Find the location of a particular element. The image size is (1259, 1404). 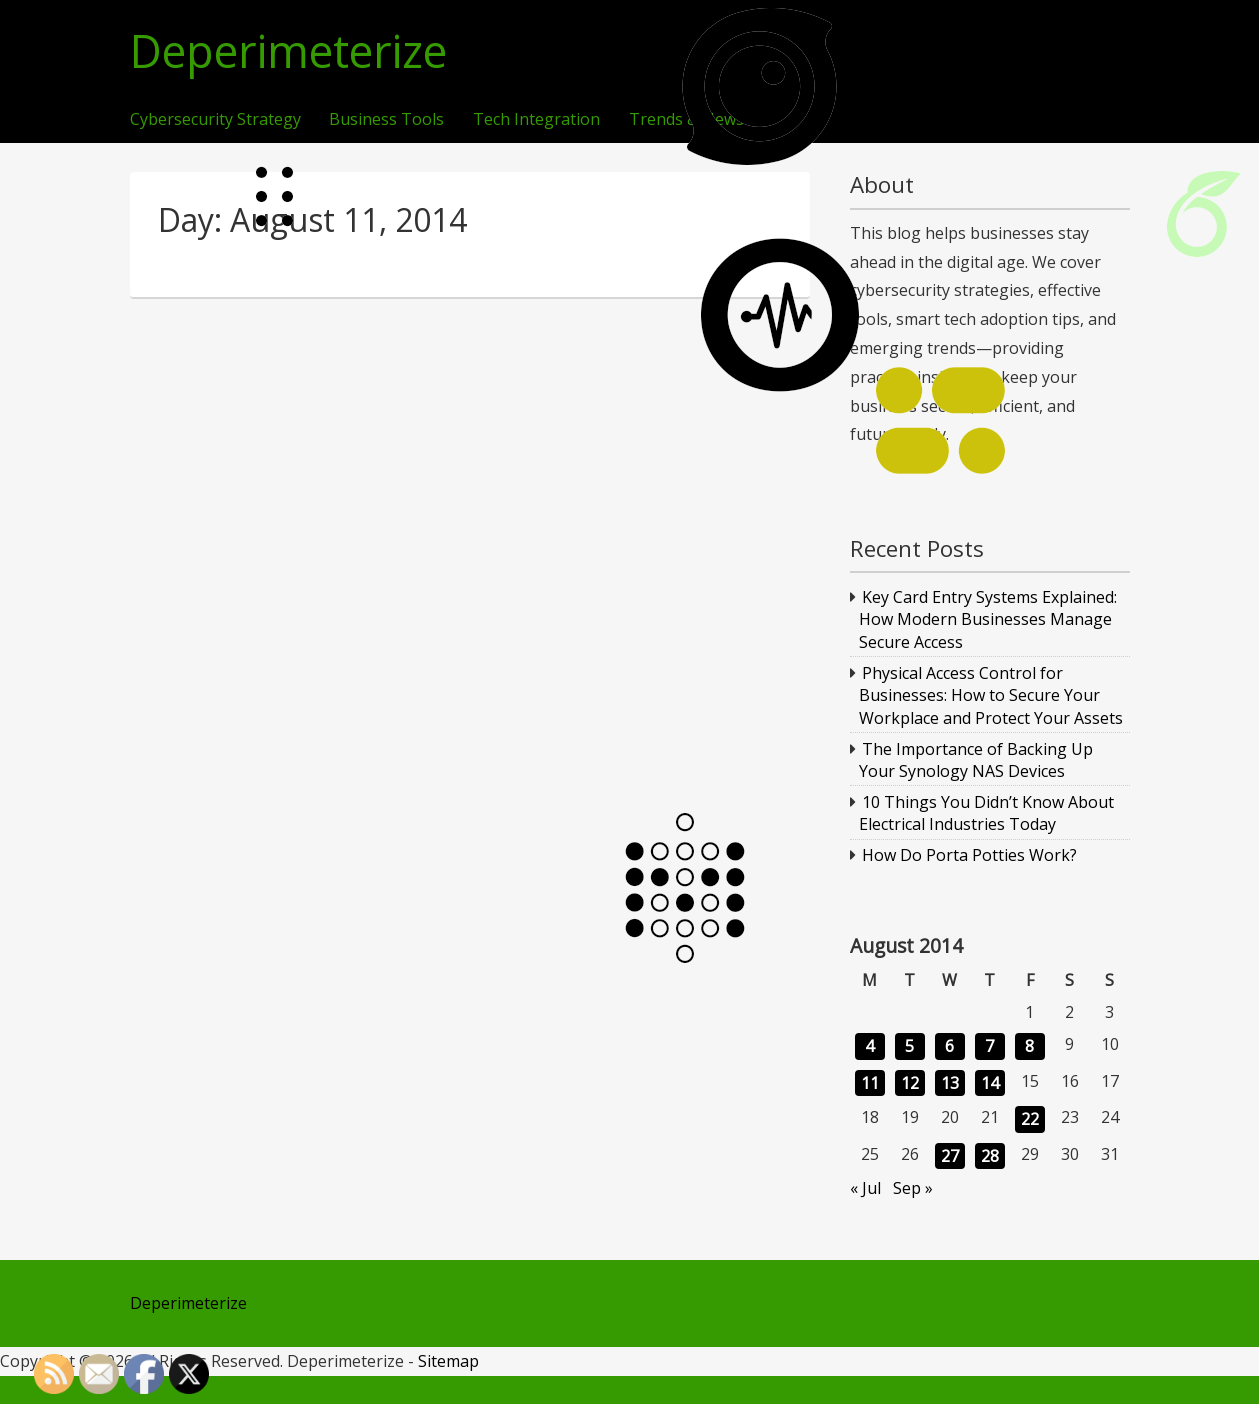

open the Insta360 camera app is located at coordinates (759, 86).